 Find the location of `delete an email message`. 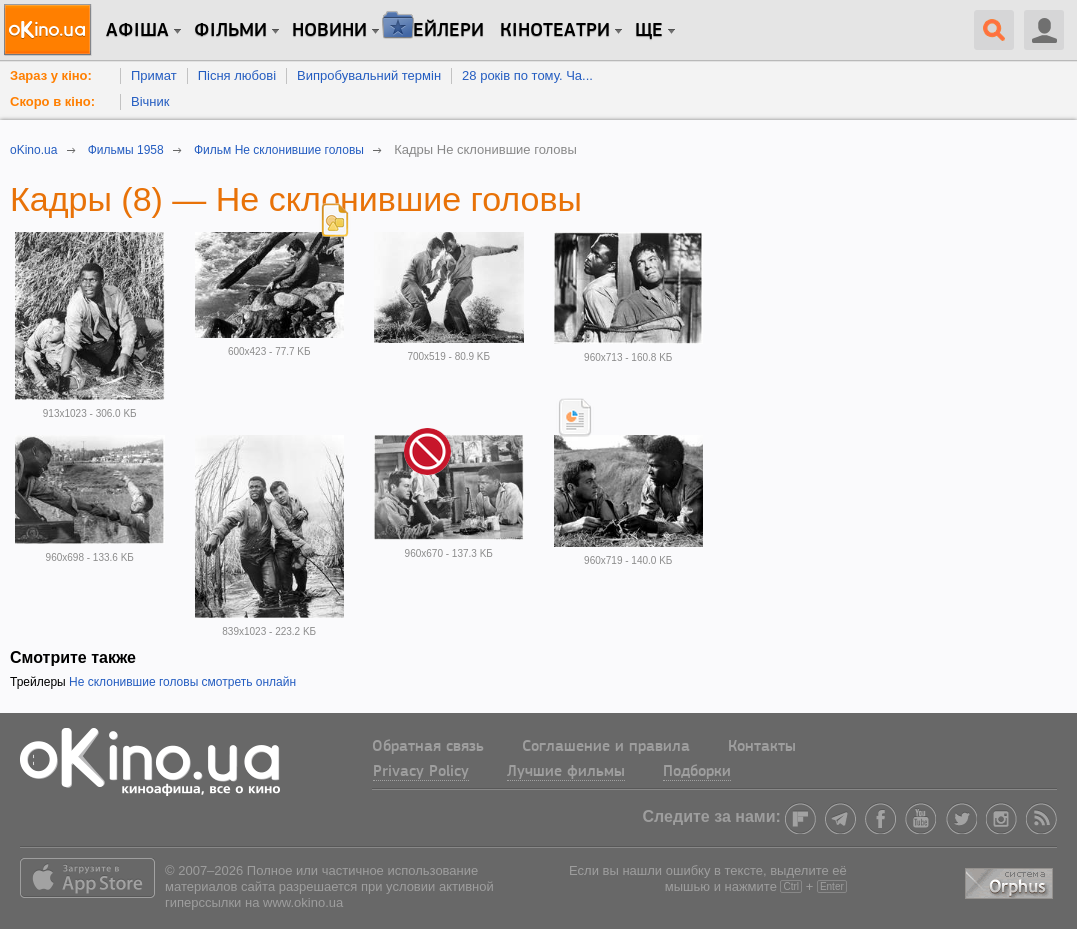

delete an email message is located at coordinates (427, 451).